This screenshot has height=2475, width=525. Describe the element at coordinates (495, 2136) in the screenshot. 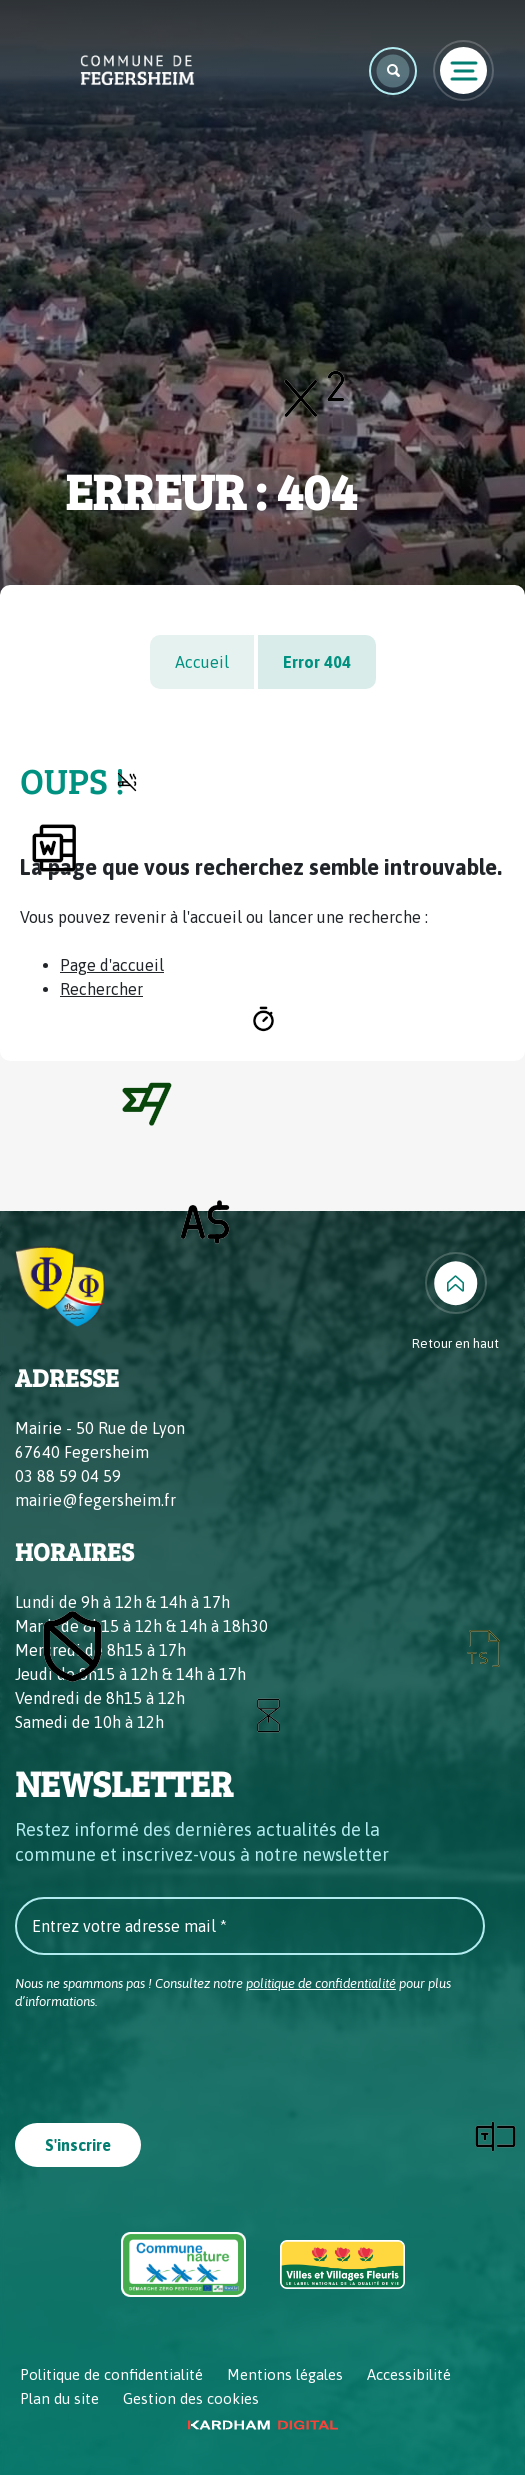

I see `enter or edit text in a form field` at that location.